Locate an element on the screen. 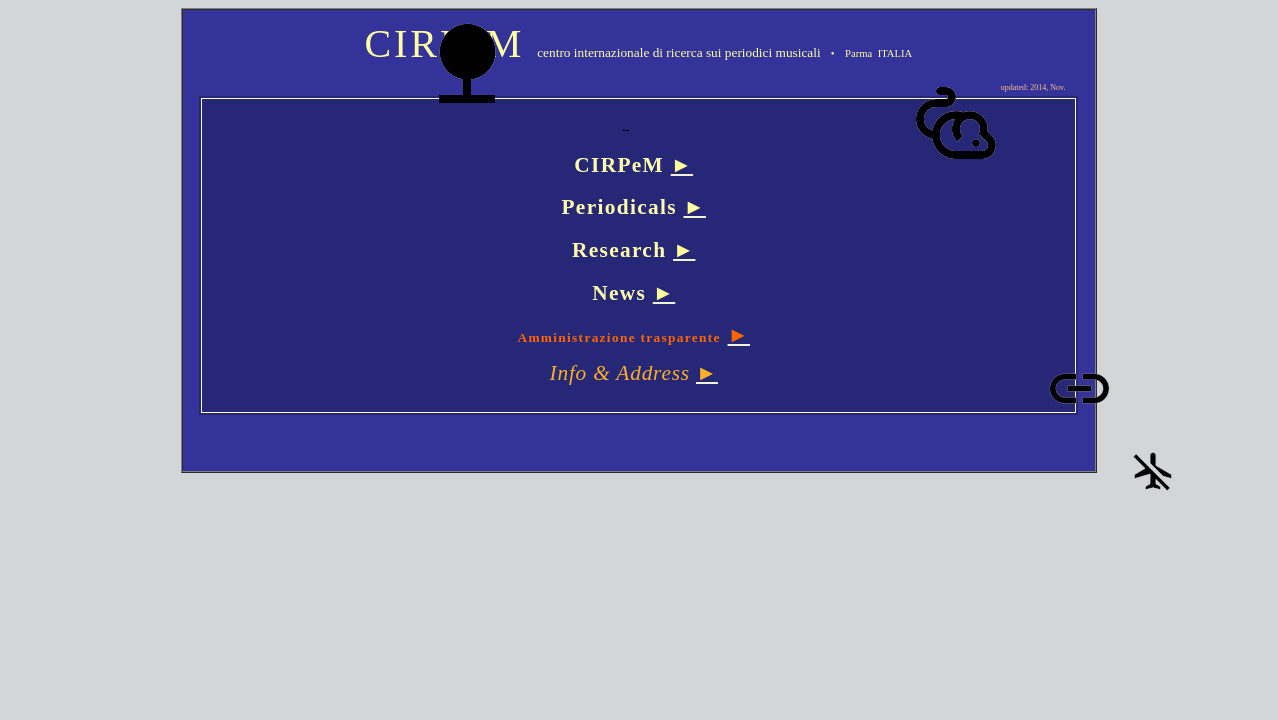 Image resolution: width=1278 pixels, height=720 pixels. copy or share a link is located at coordinates (1079, 388).